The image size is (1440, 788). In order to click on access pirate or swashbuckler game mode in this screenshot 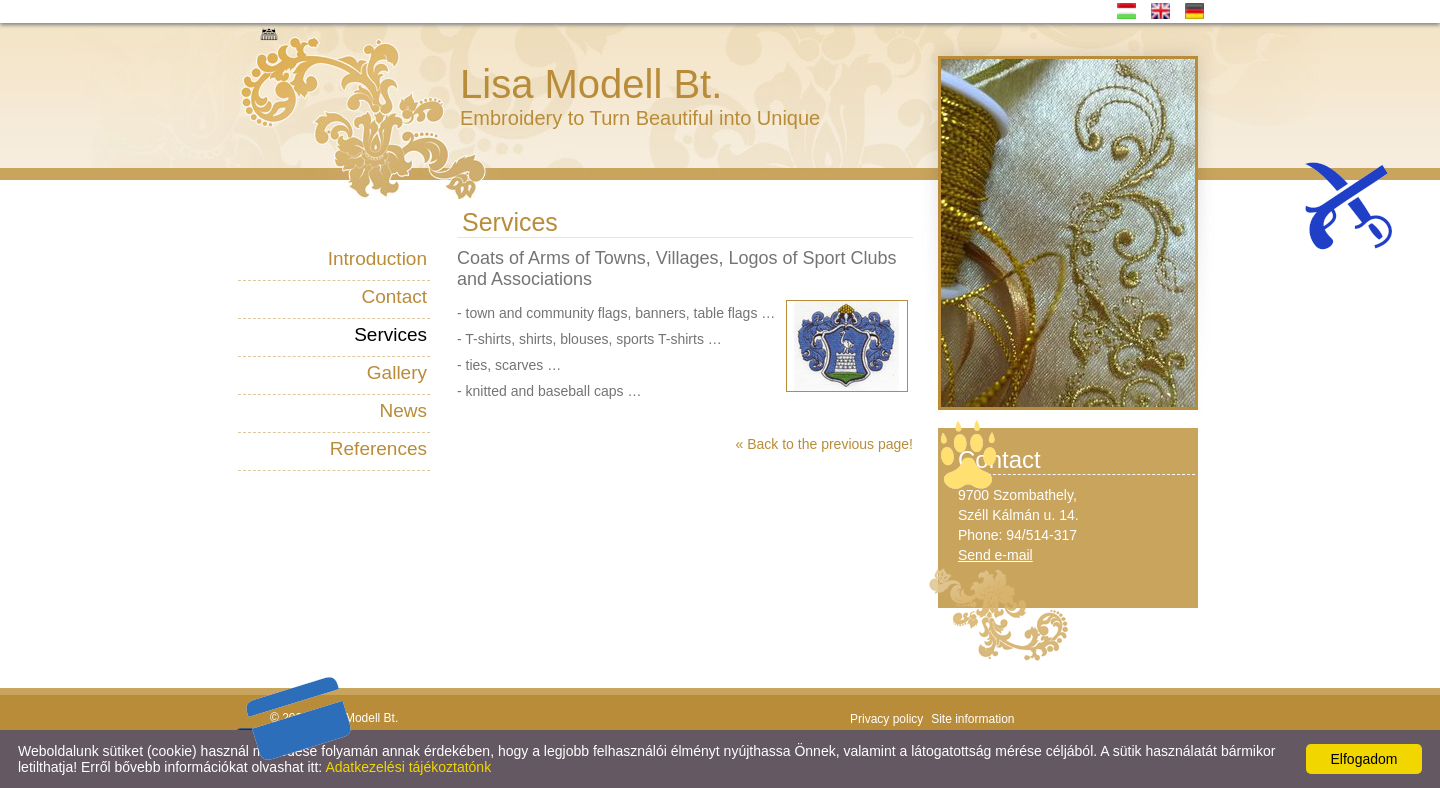, I will do `click(1348, 205)`.